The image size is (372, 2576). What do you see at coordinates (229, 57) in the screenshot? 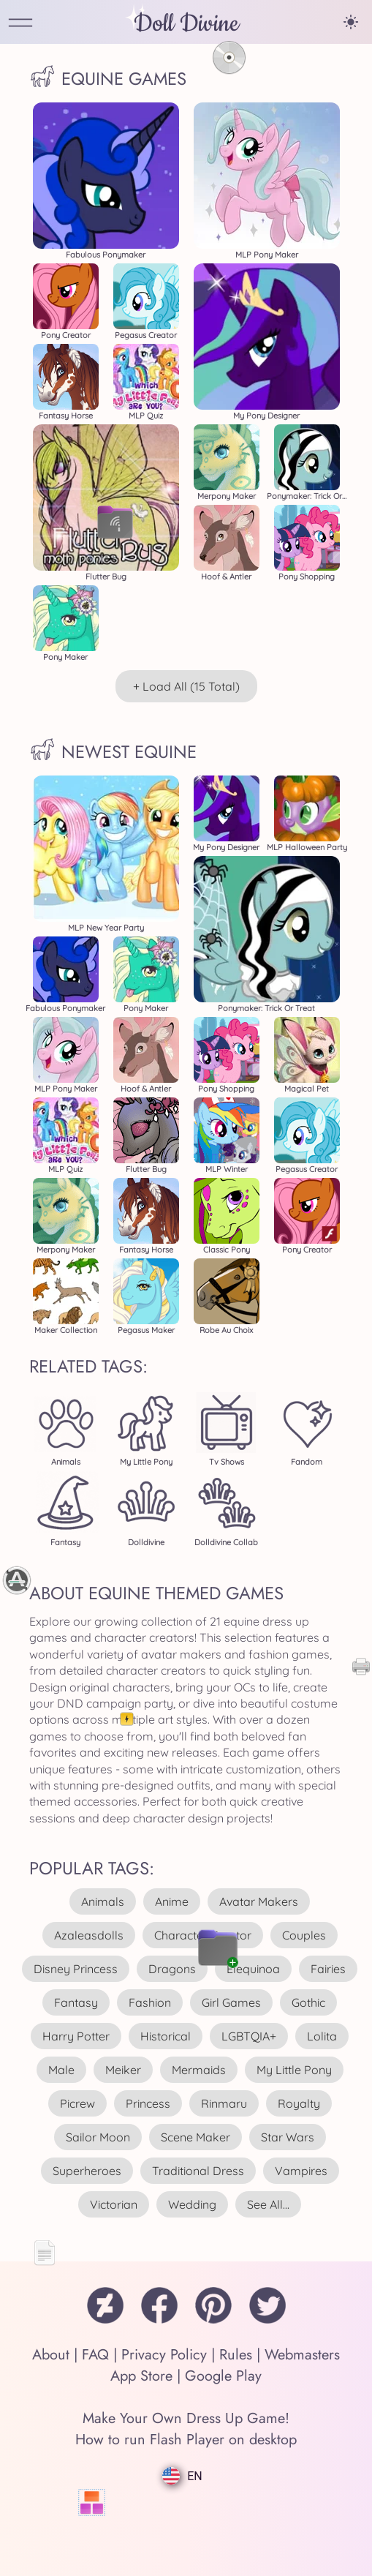
I see `indicates a rewritable DVD disc` at bounding box center [229, 57].